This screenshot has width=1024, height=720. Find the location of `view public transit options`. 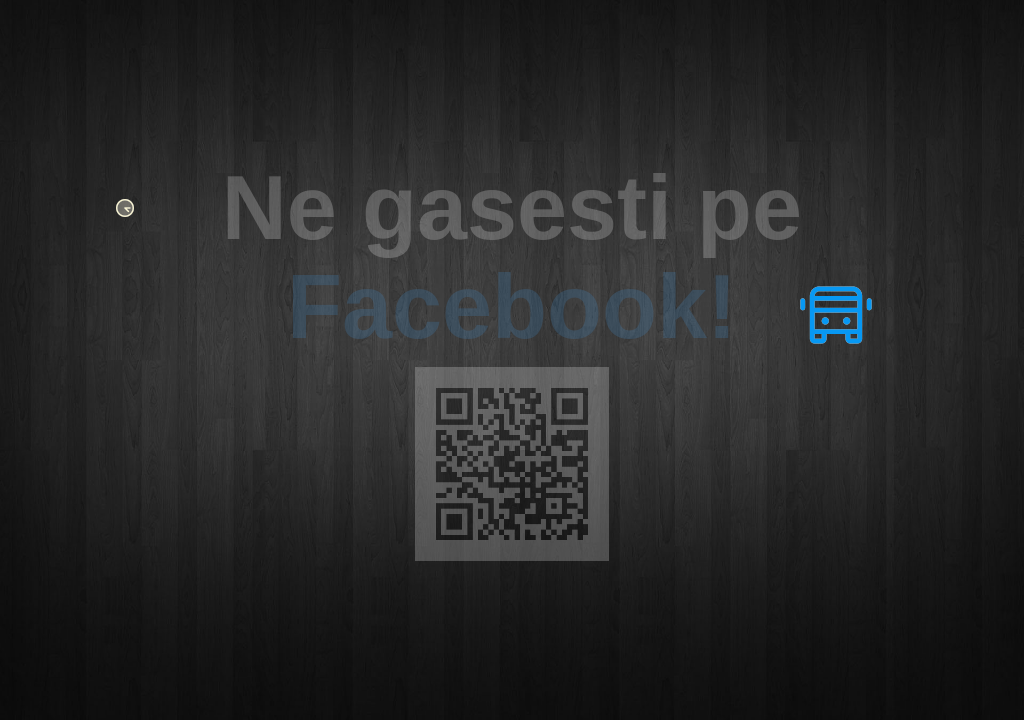

view public transit options is located at coordinates (836, 315).